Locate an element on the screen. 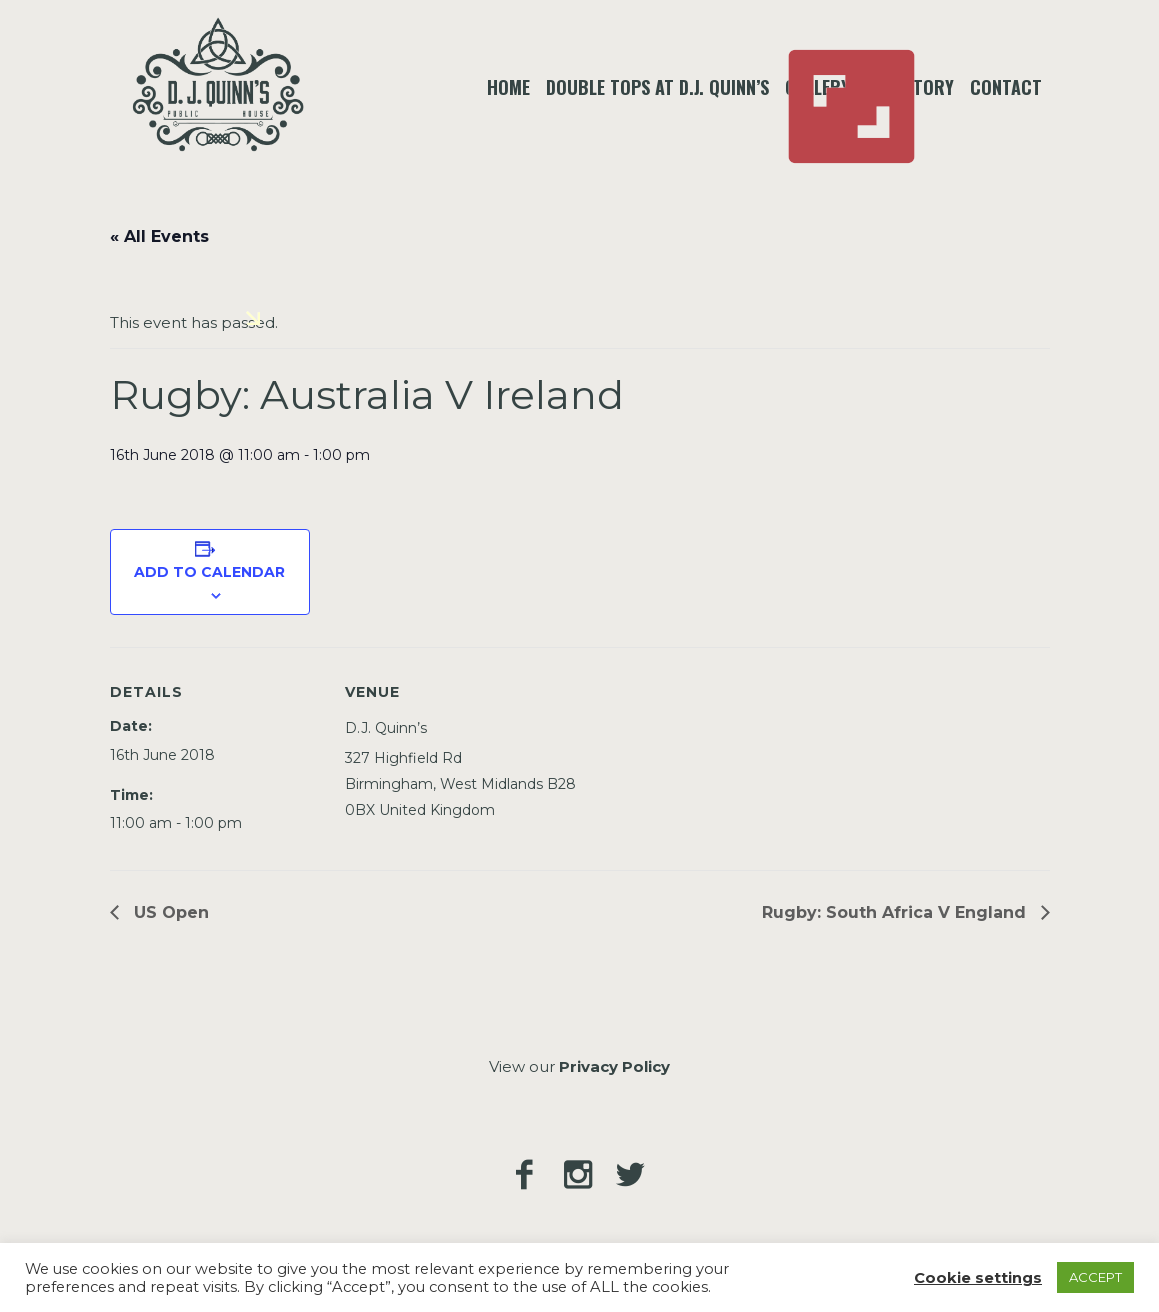  navigate to the next item below is located at coordinates (253, 318).